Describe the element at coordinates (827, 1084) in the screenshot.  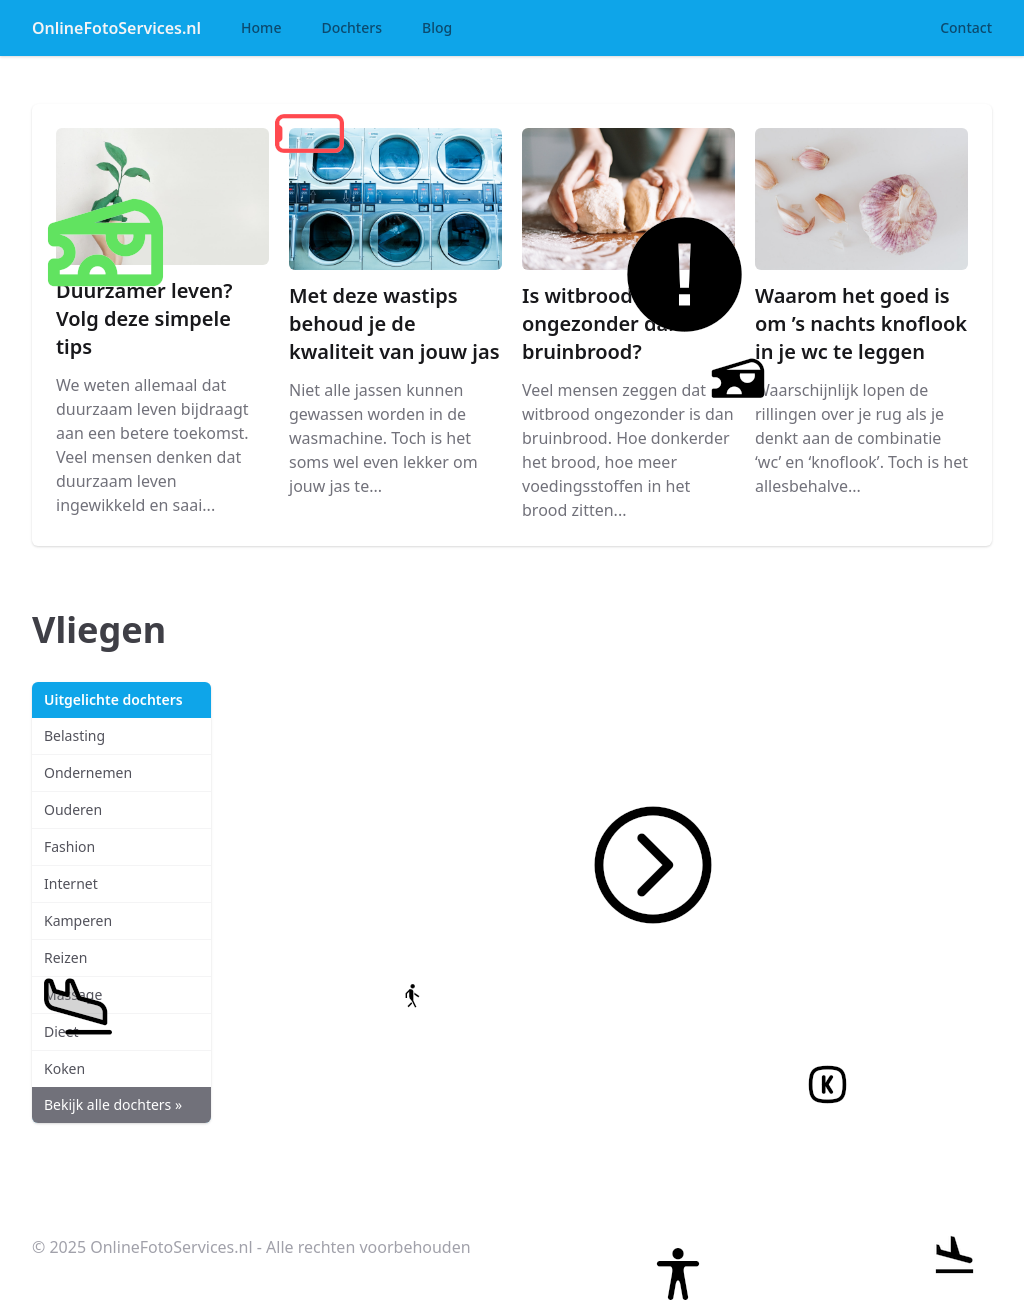
I see `indicates a keyboard shortcut or hotkey` at that location.